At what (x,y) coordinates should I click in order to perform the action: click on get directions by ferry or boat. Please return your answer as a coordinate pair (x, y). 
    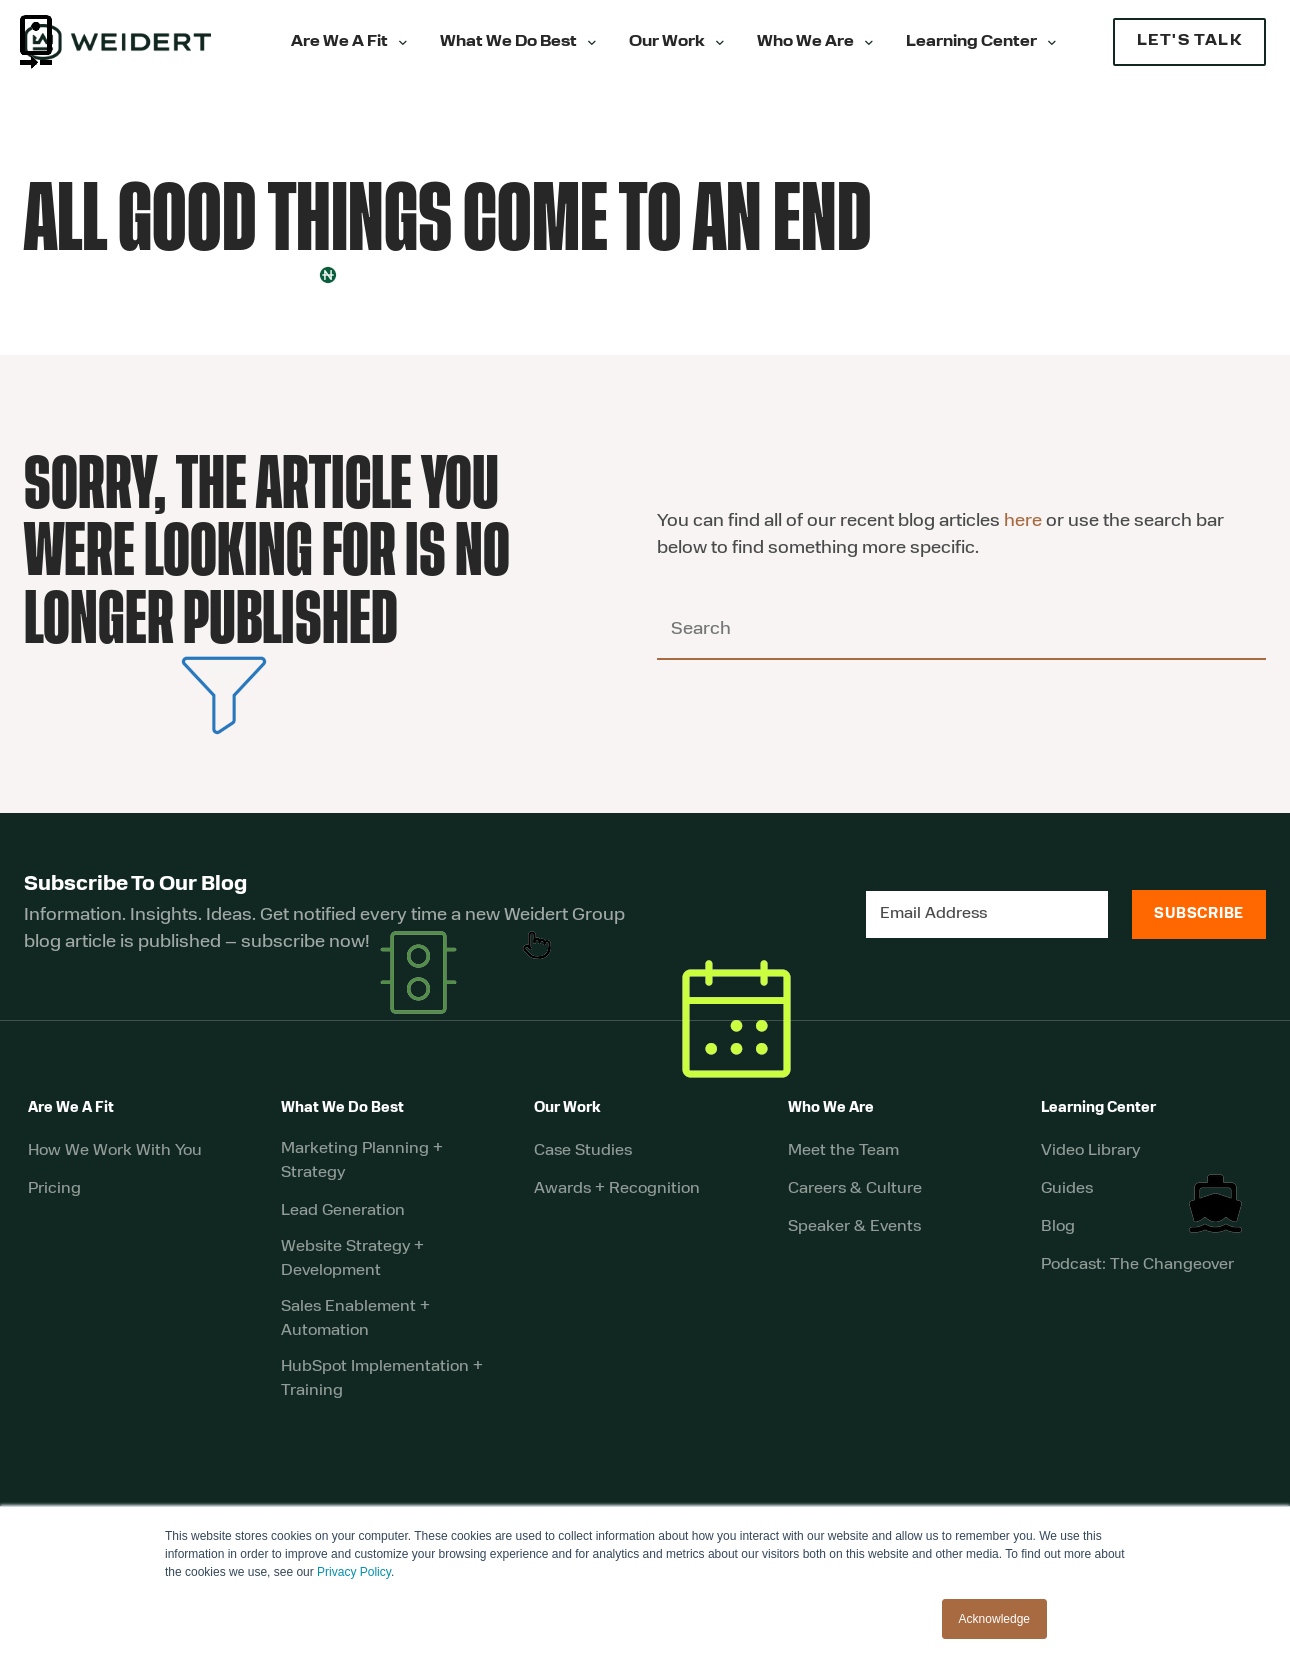
    Looking at the image, I should click on (1215, 1203).